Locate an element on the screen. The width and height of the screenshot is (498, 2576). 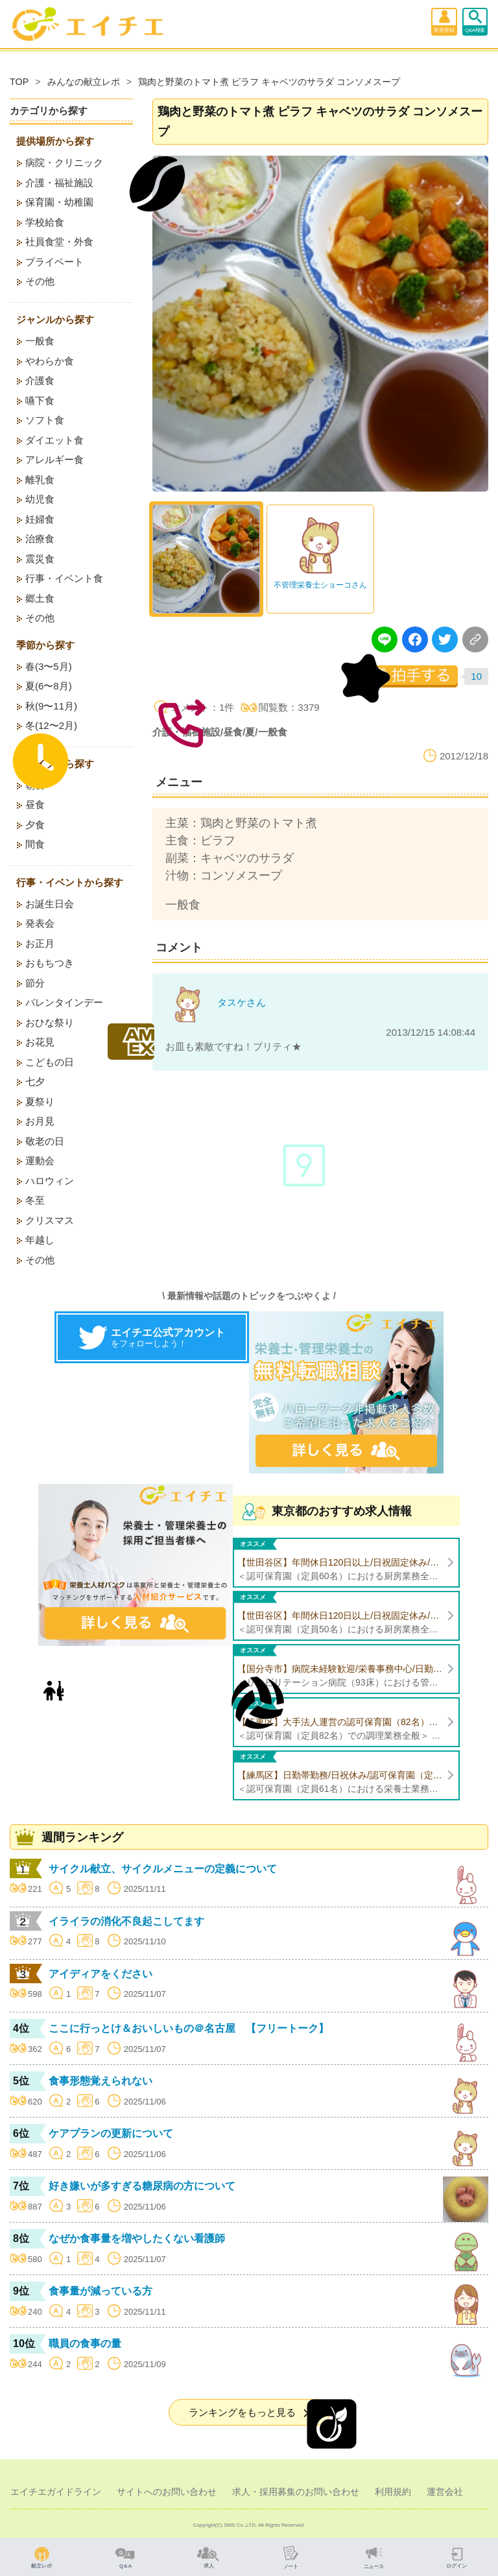
make an outgoing call is located at coordinates (182, 724).